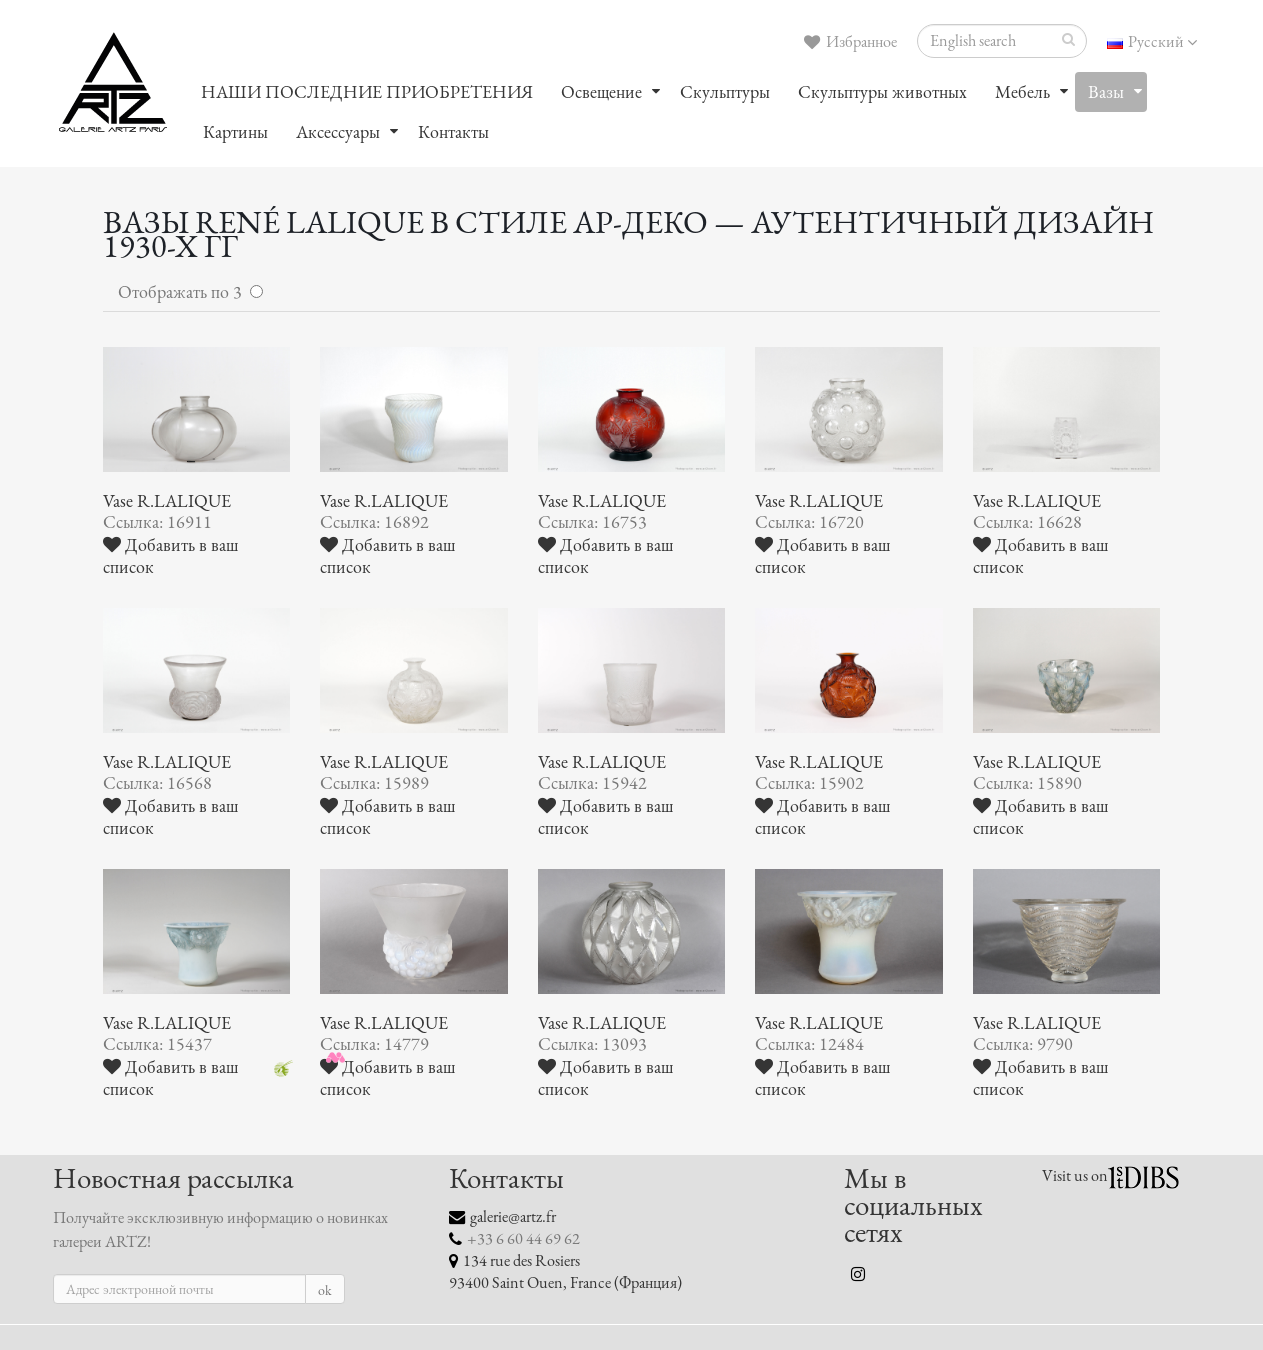  Describe the element at coordinates (283, 1068) in the screenshot. I see `qatar airways logo` at that location.